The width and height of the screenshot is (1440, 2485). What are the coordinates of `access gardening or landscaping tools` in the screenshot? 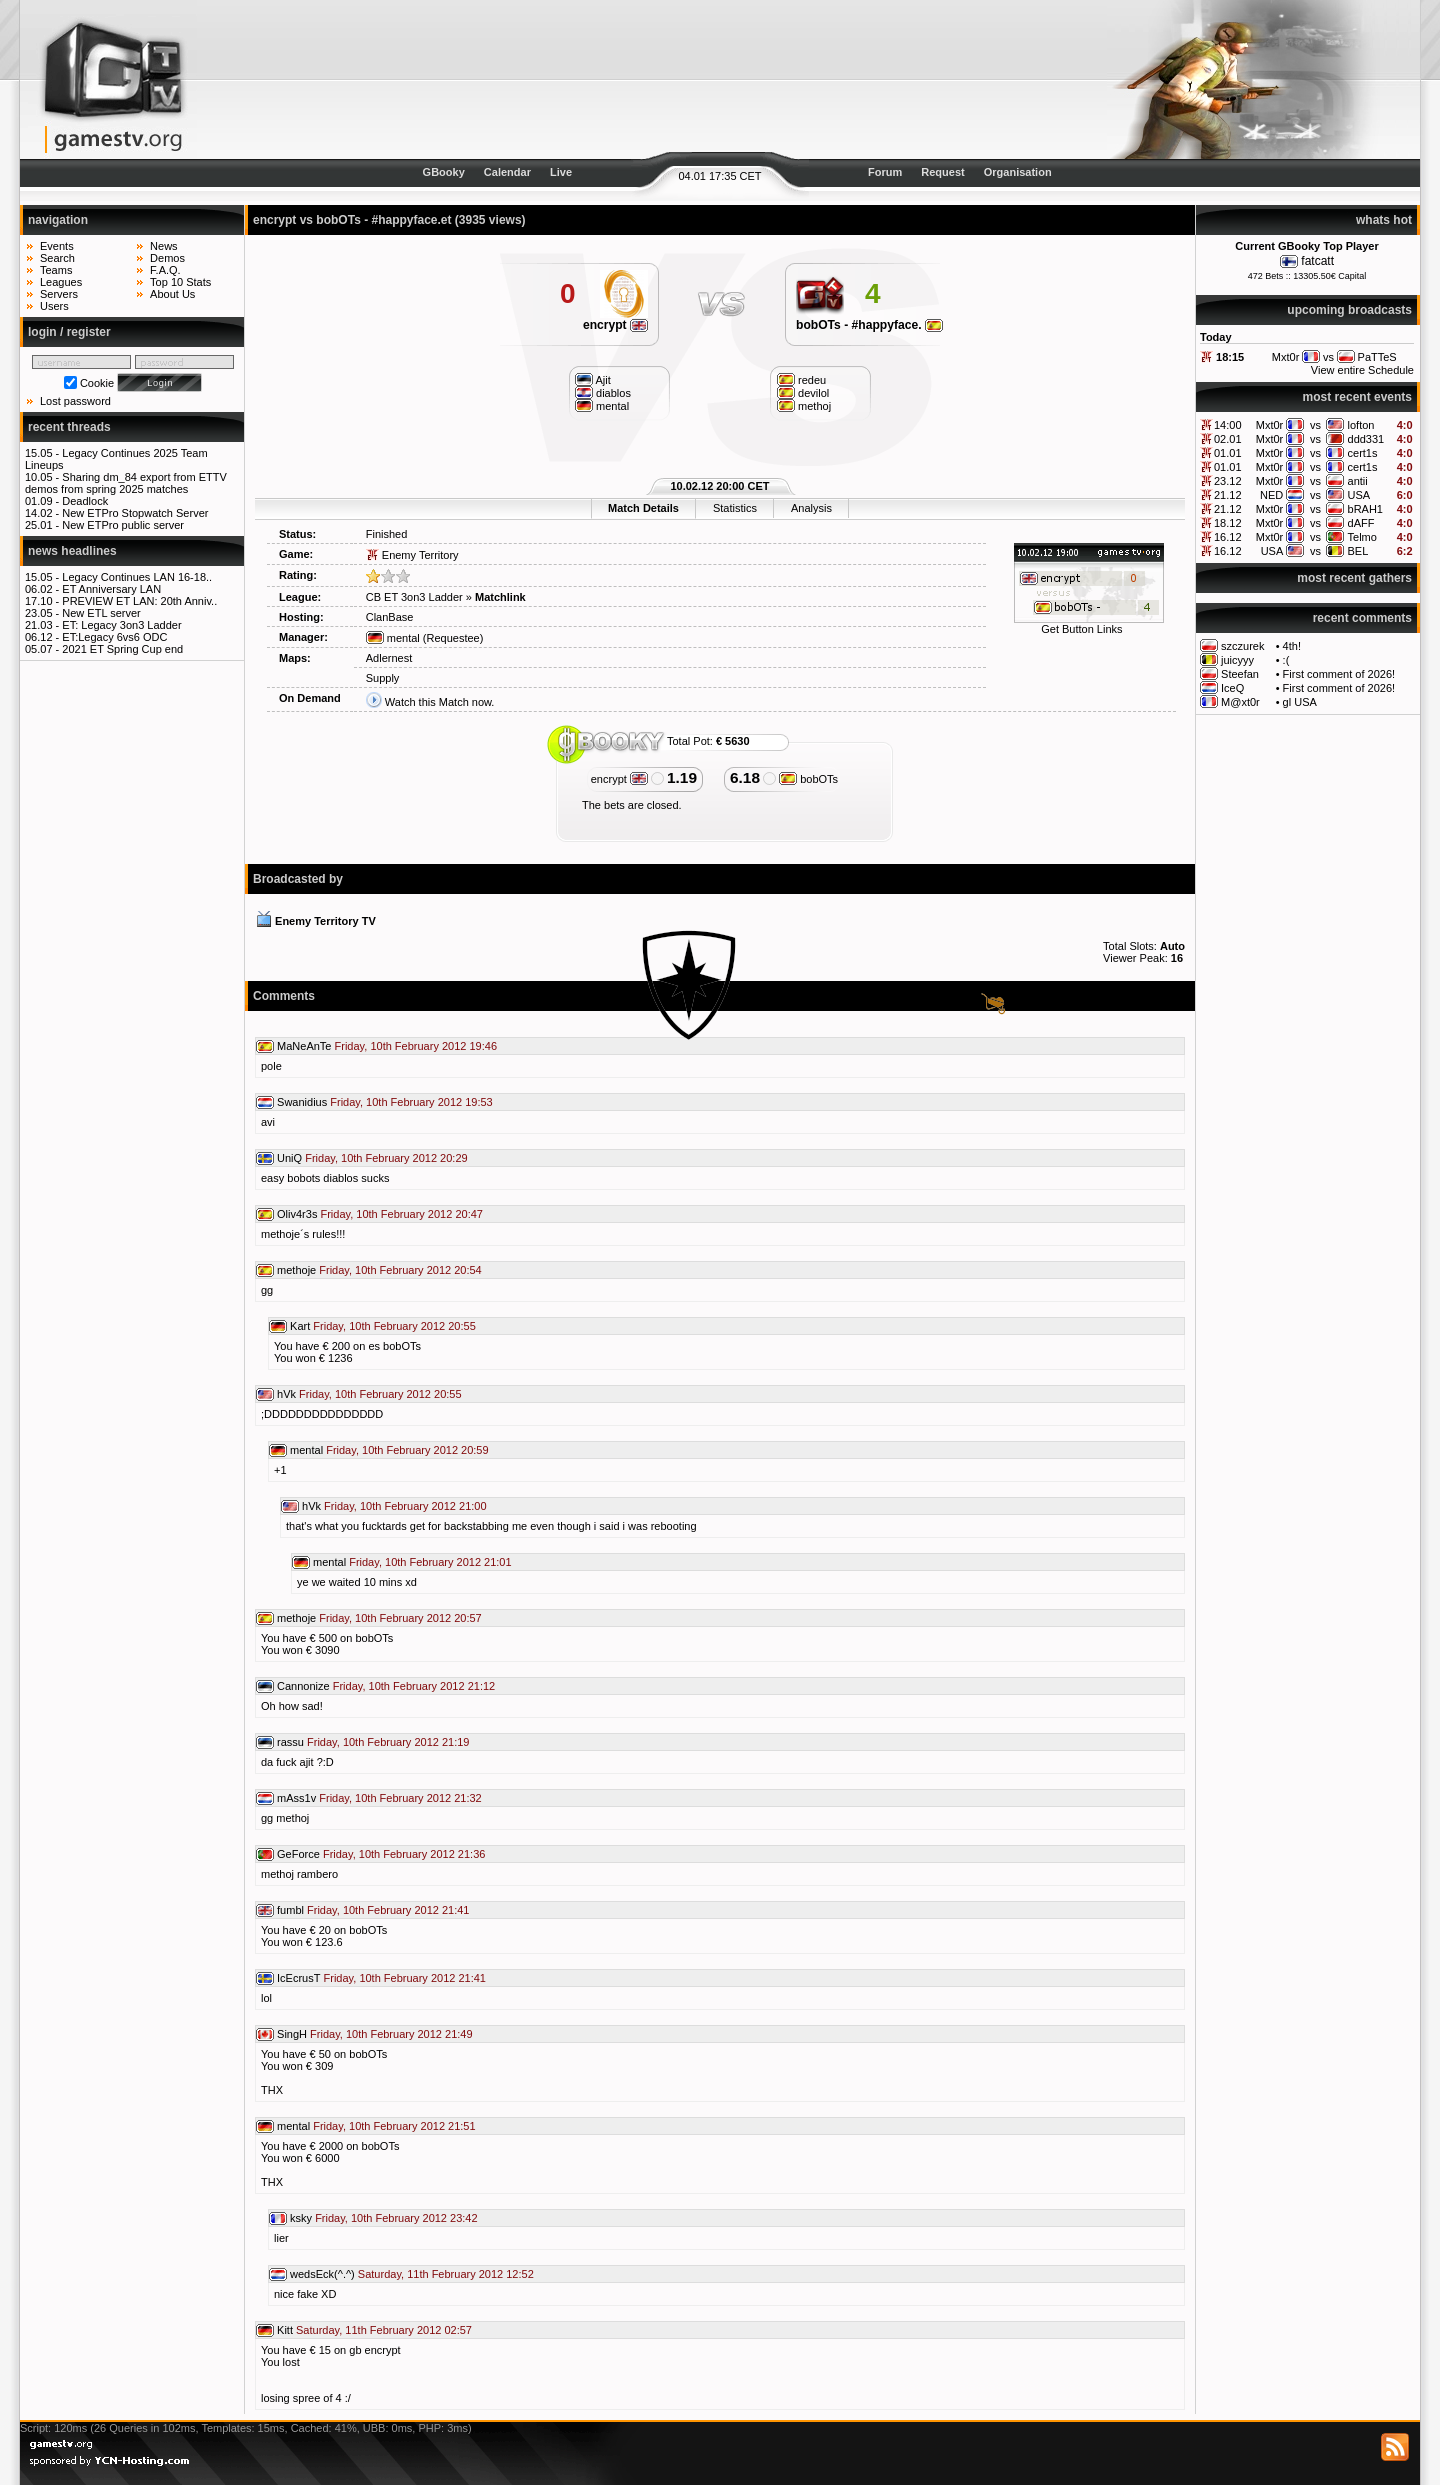 It's located at (993, 1004).